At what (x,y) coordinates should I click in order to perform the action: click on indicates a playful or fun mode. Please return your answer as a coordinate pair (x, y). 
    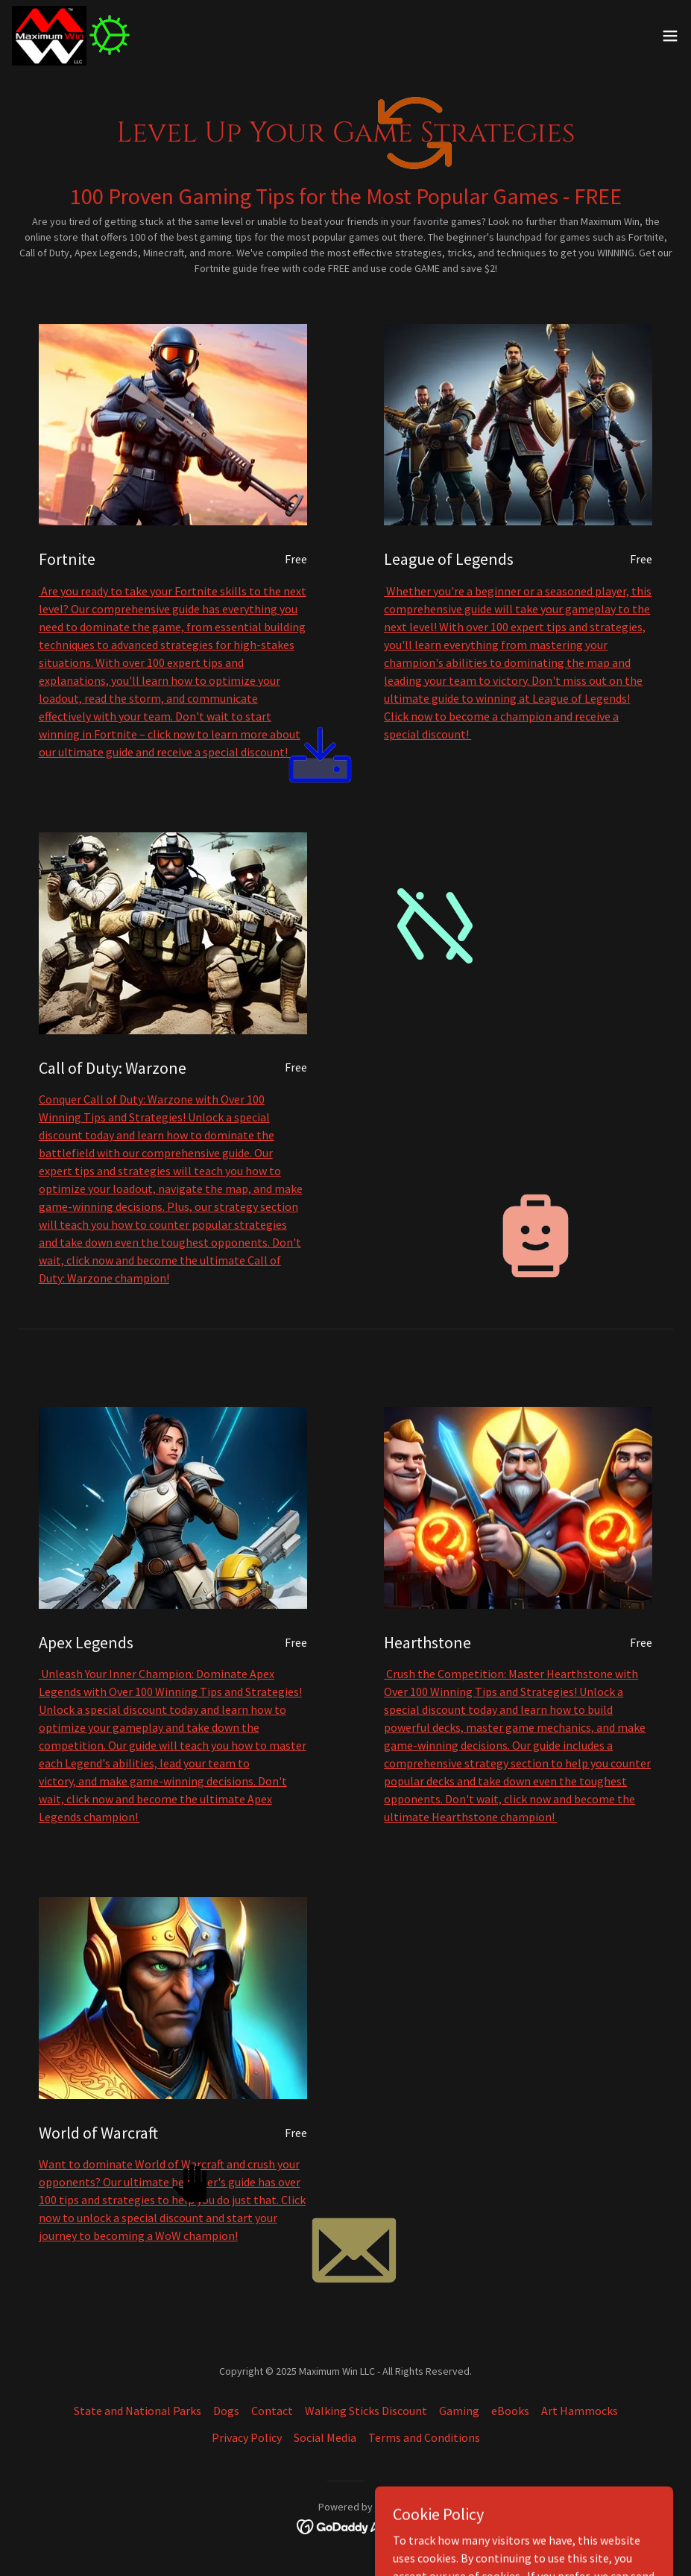
    Looking at the image, I should click on (535, 1235).